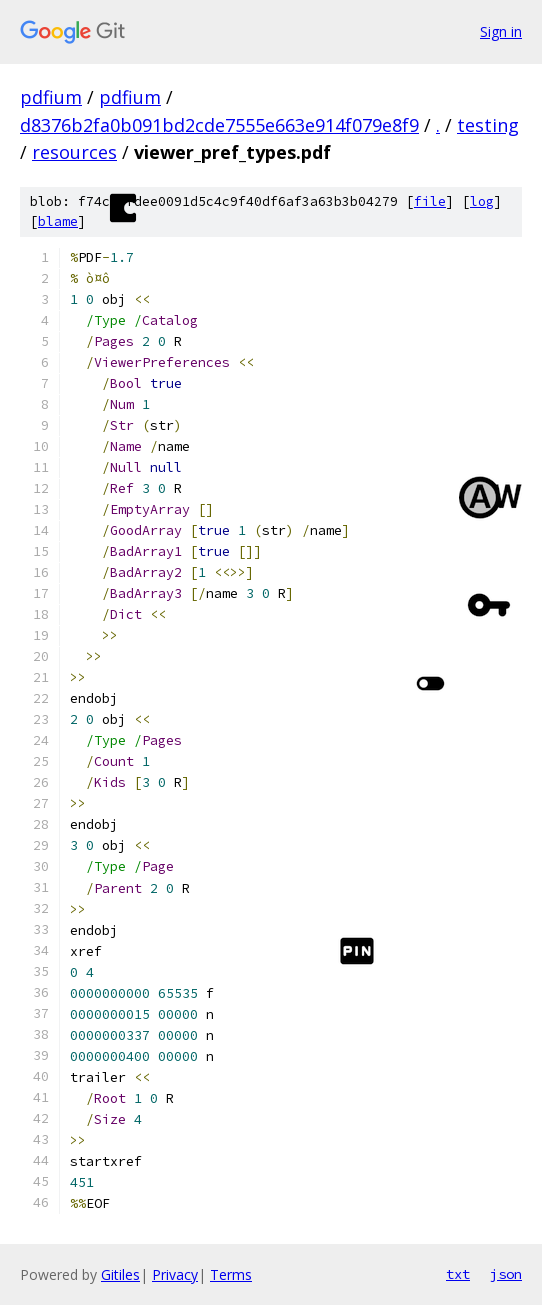  I want to click on toggle switch in off position, so click(430, 683).